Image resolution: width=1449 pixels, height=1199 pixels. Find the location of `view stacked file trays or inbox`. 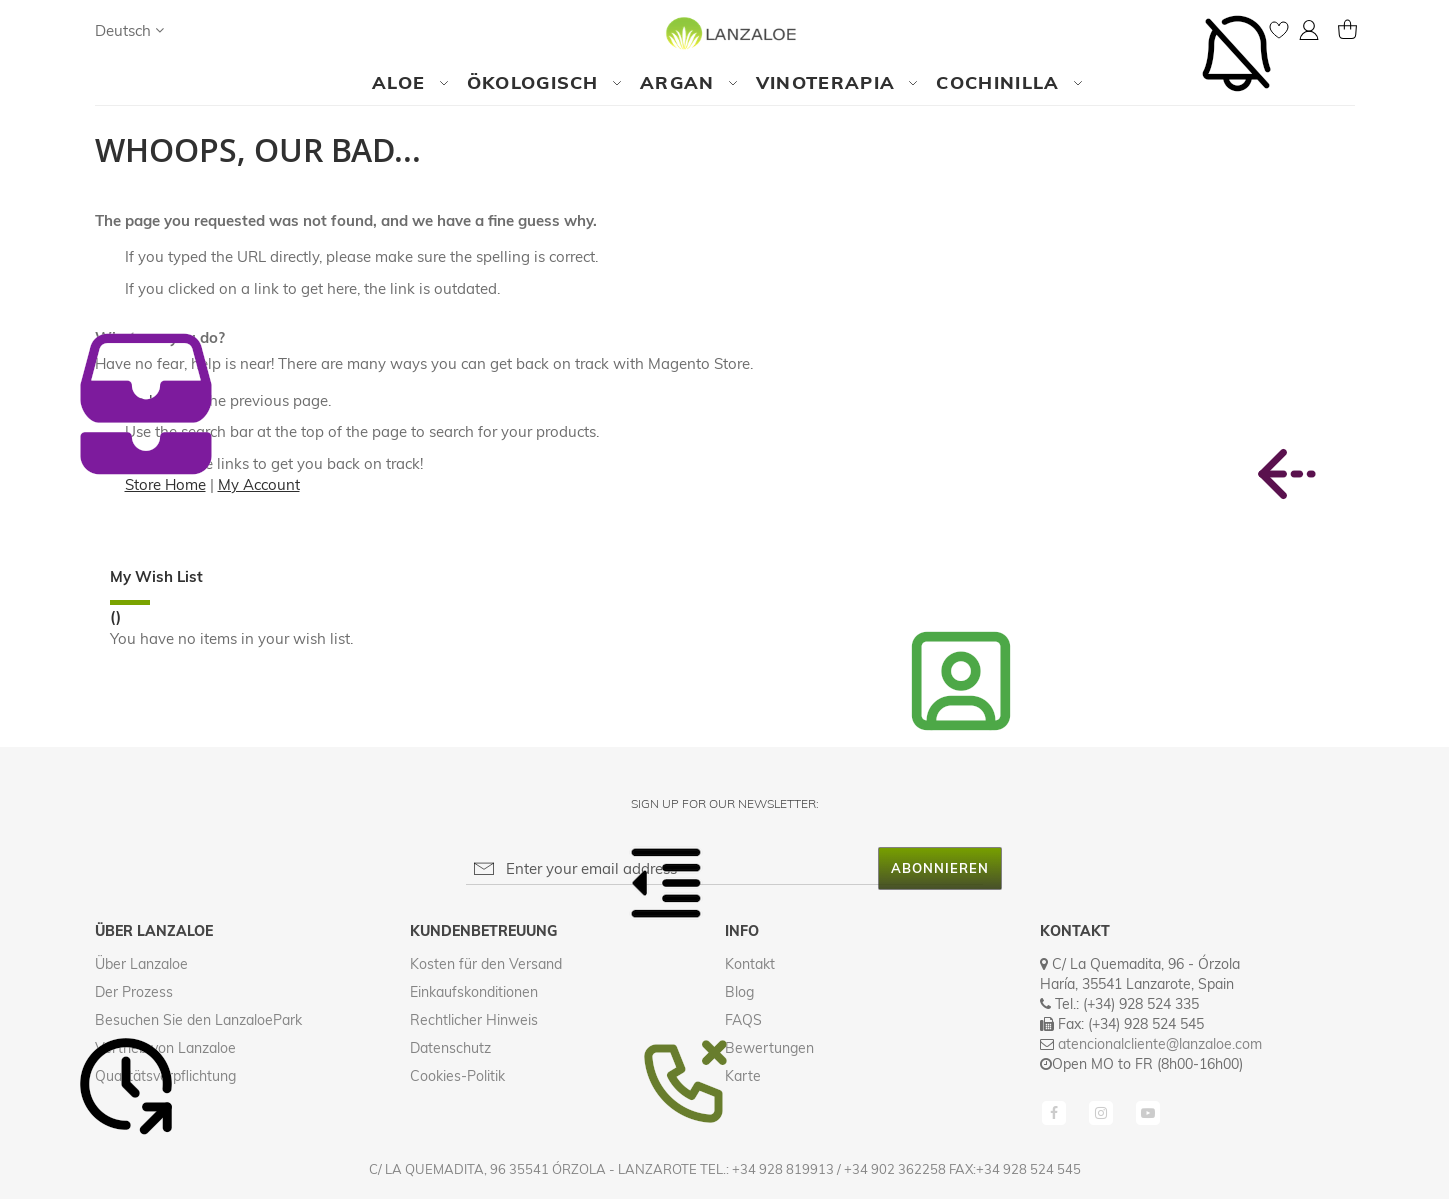

view stacked file trays or inbox is located at coordinates (146, 404).